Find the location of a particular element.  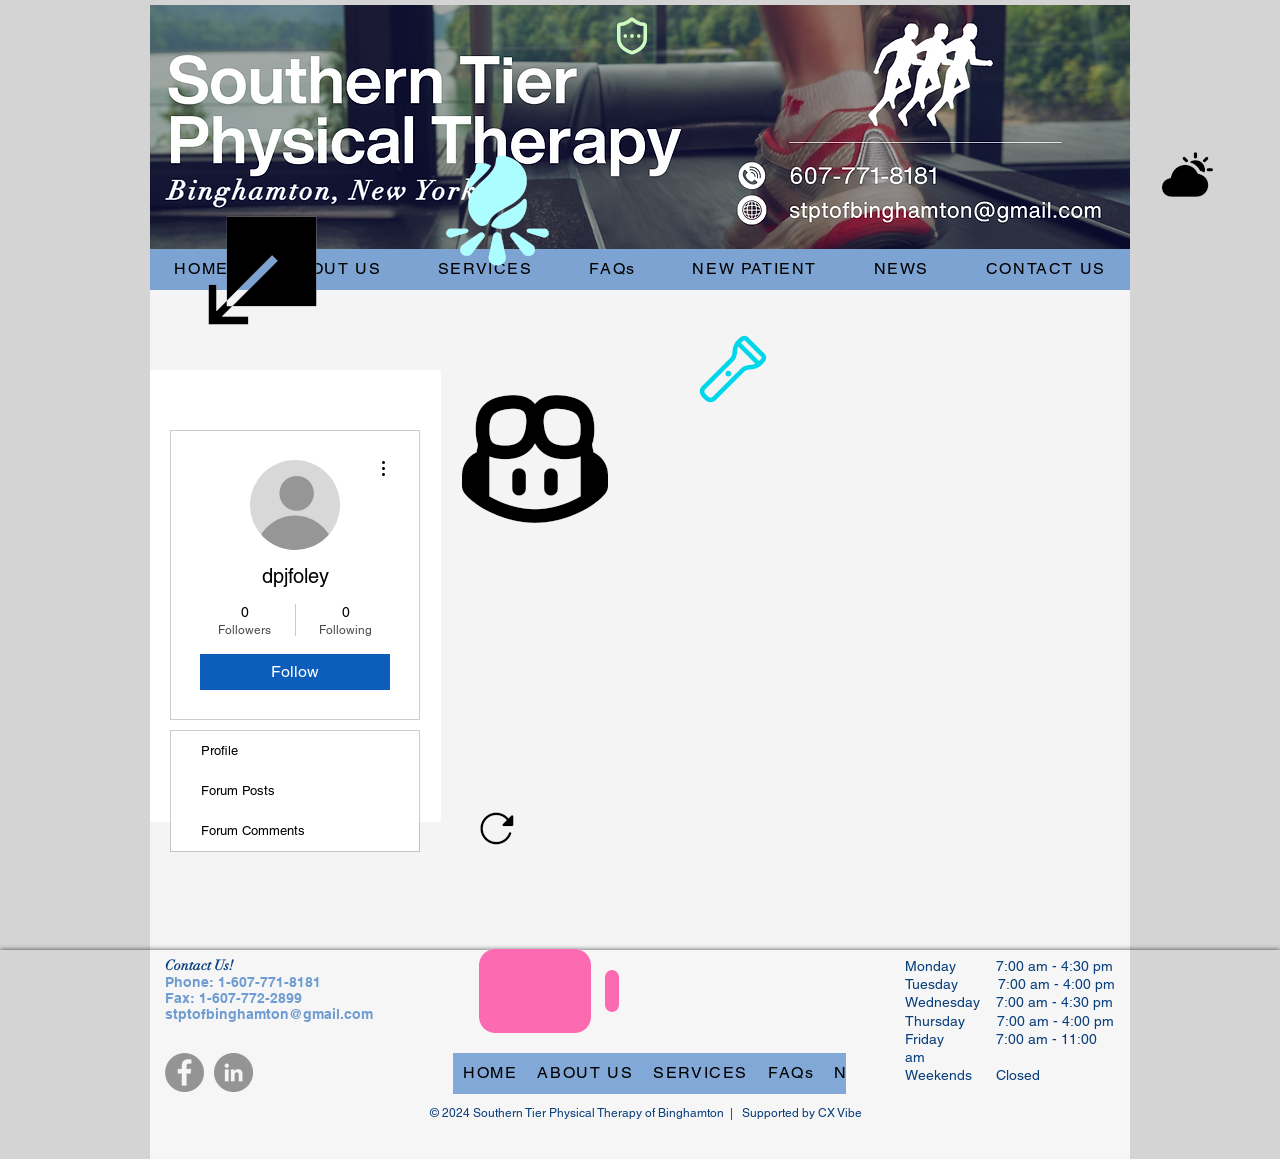

refresh the current page or content is located at coordinates (497, 828).